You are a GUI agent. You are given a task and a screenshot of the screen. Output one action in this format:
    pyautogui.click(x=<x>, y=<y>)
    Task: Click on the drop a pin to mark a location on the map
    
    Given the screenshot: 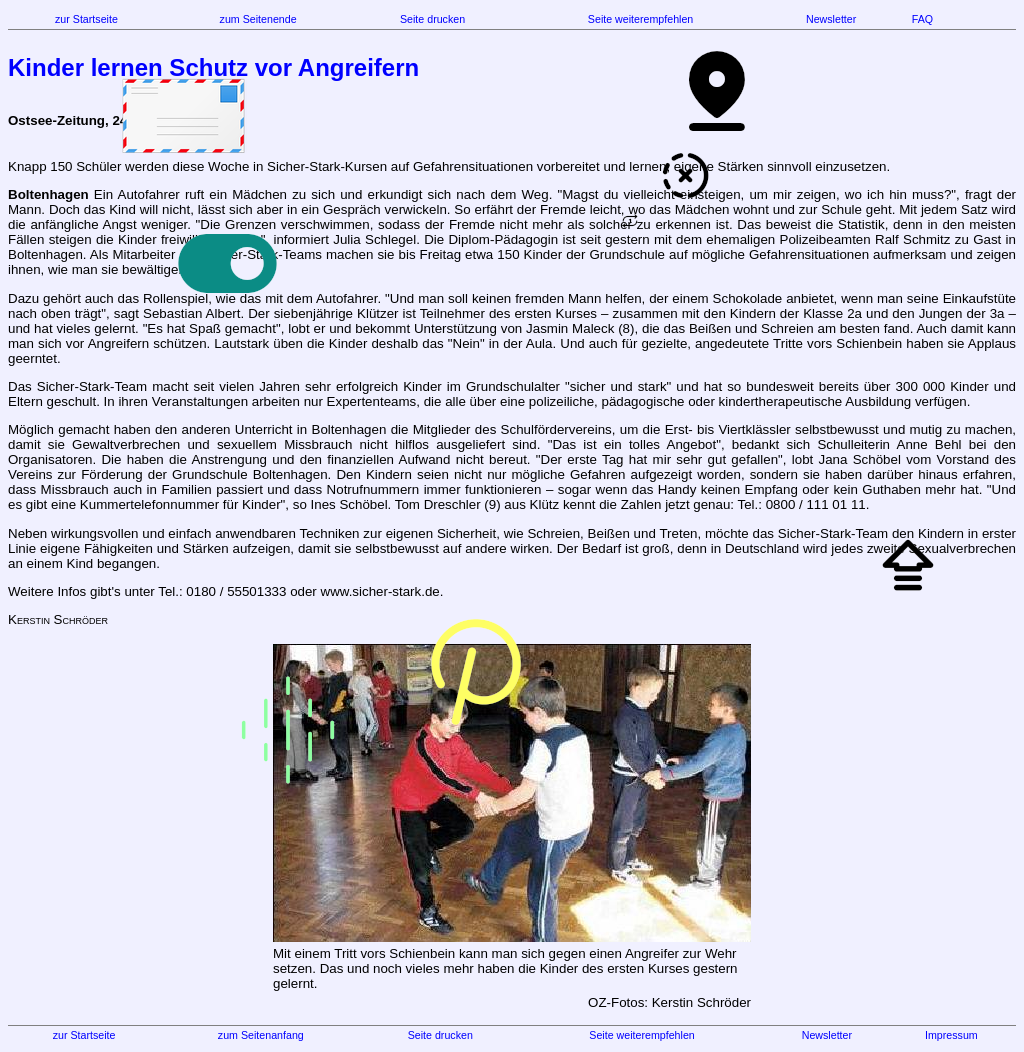 What is the action you would take?
    pyautogui.click(x=717, y=91)
    